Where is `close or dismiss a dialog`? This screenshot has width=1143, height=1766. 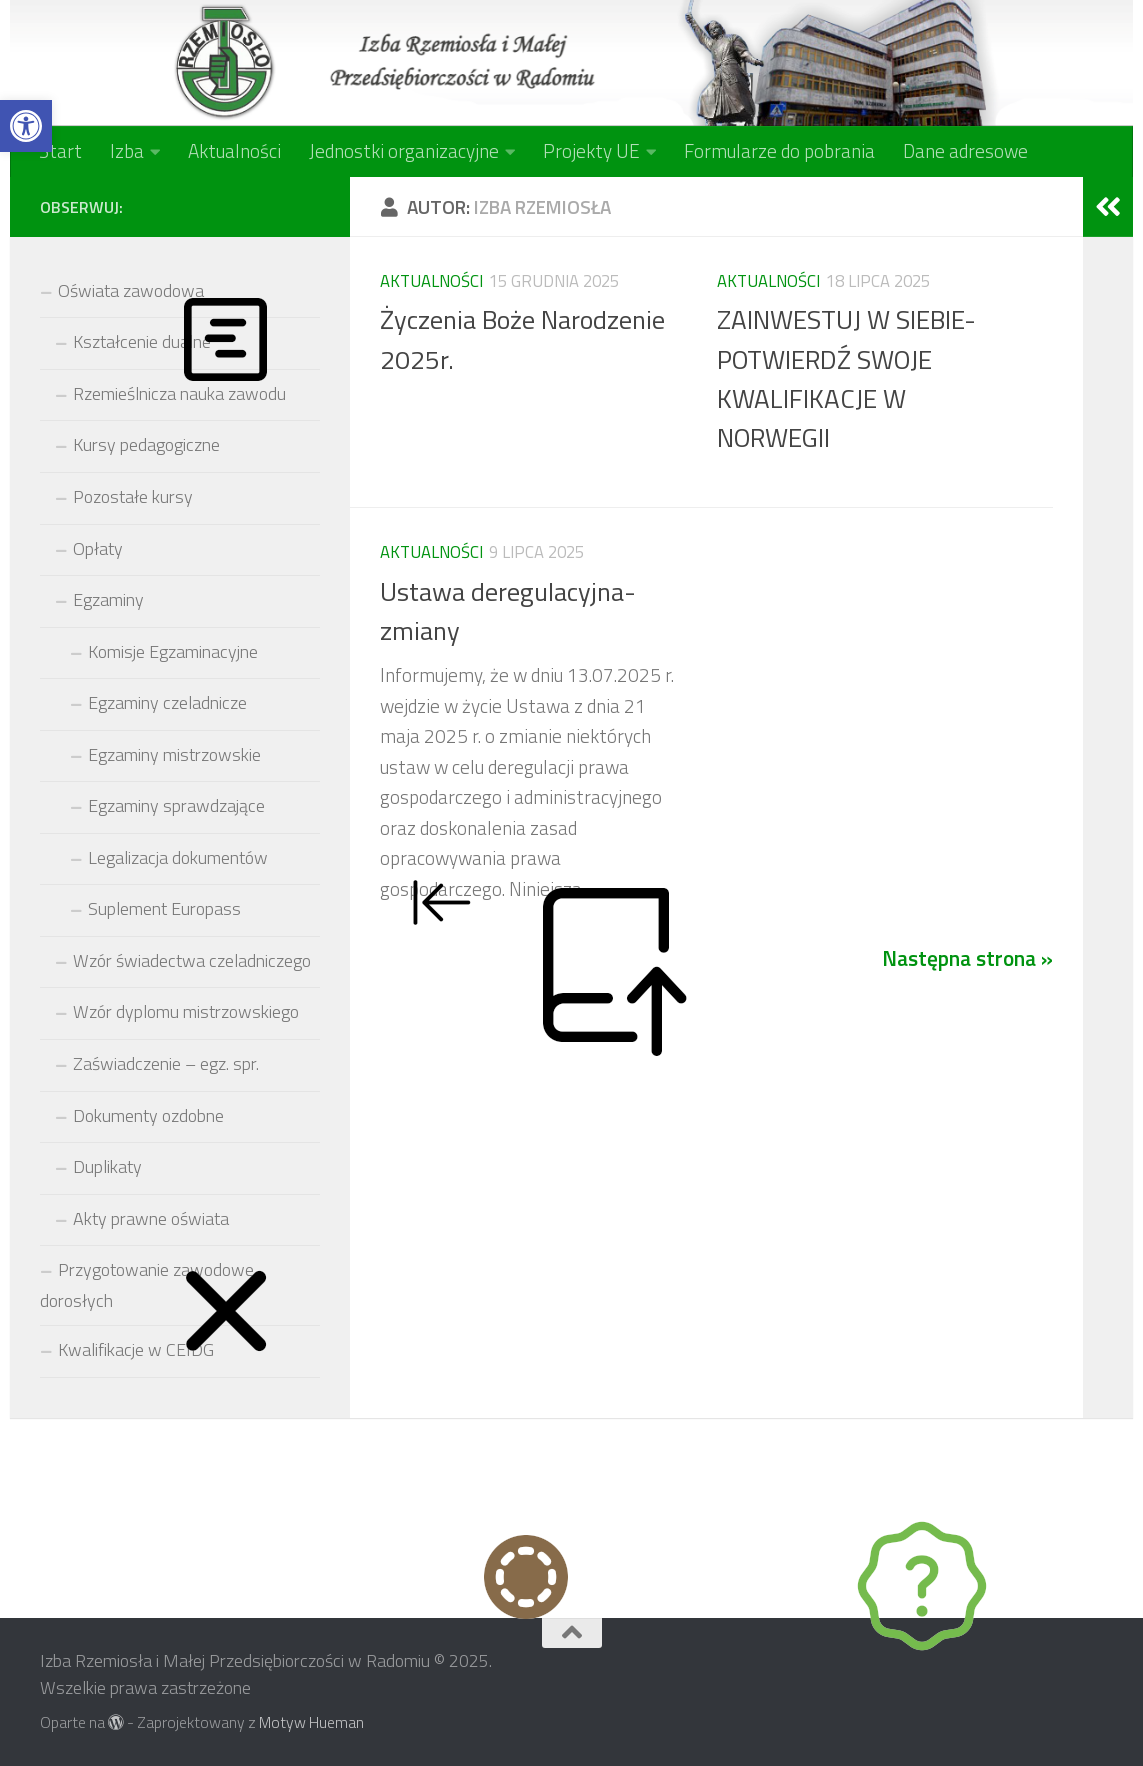
close or dismiss a dialog is located at coordinates (226, 1311).